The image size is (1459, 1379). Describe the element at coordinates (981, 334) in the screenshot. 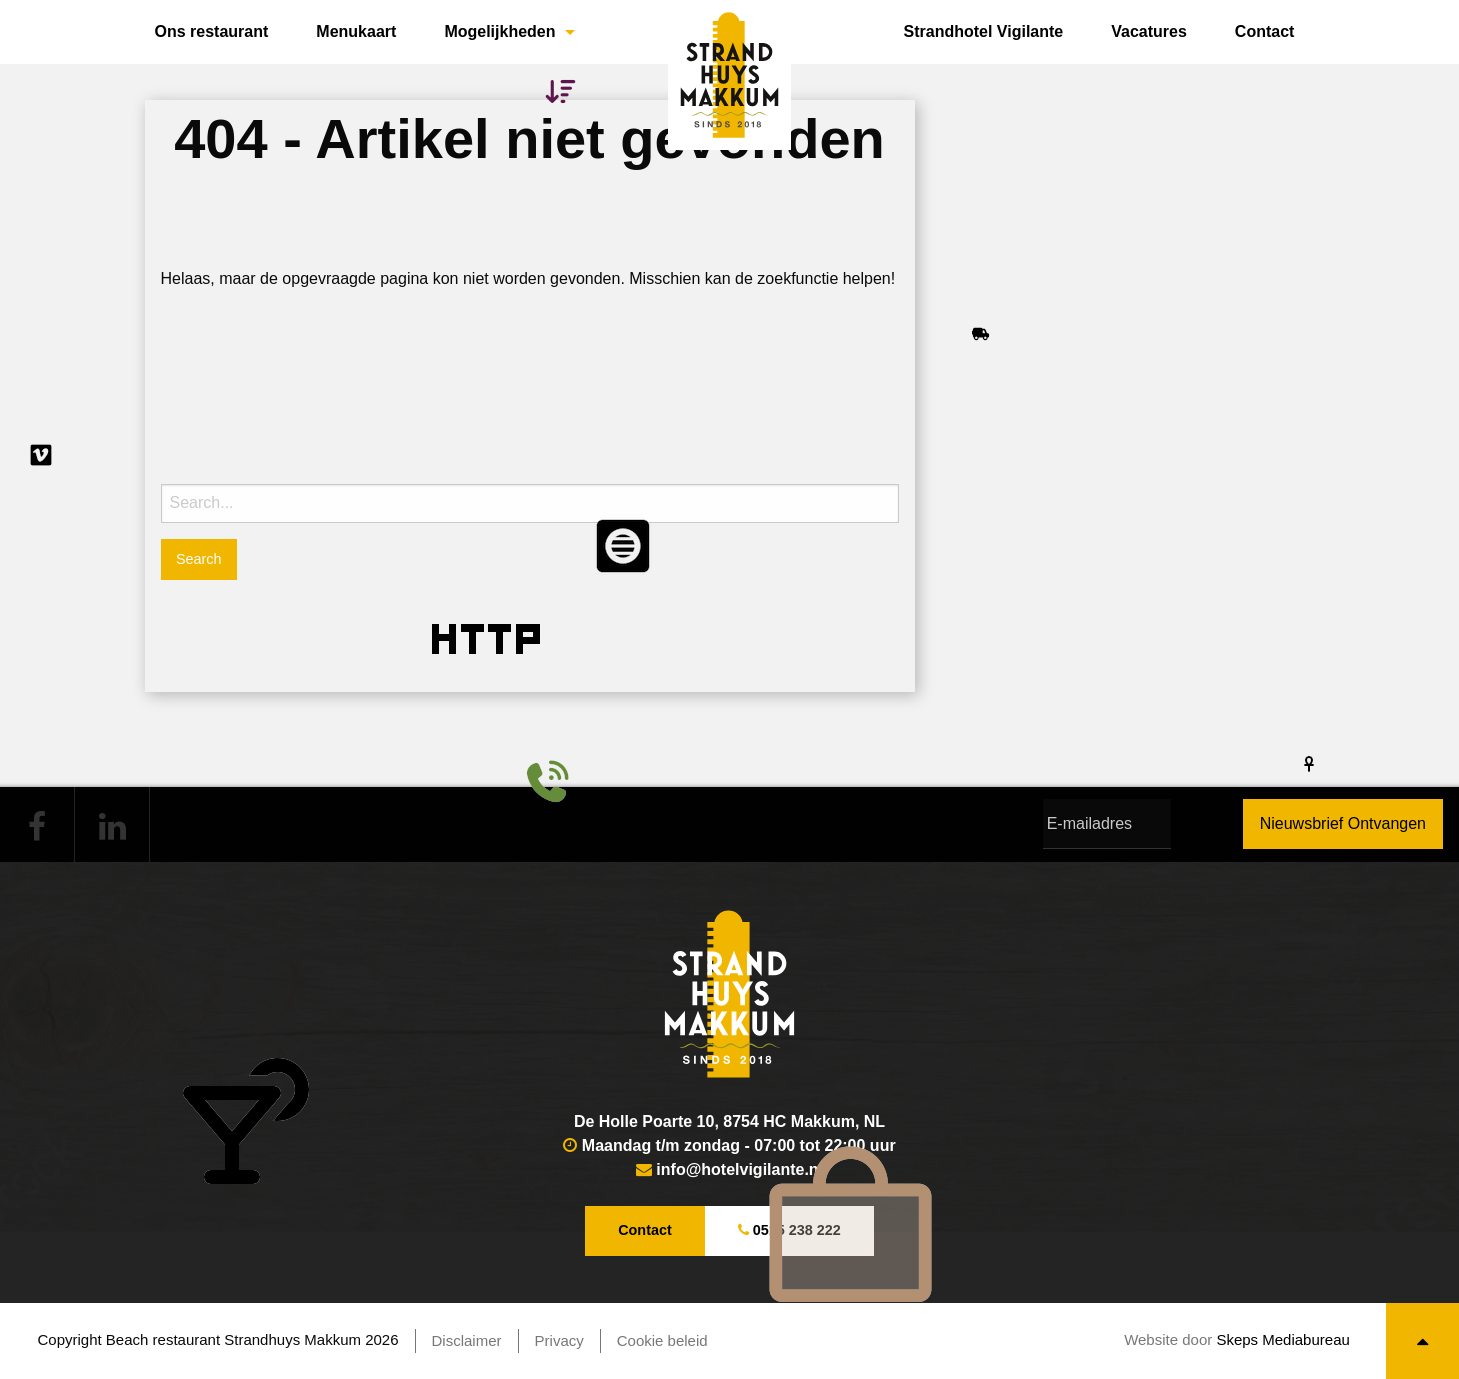

I see `track field delivery or off-road shipment` at that location.